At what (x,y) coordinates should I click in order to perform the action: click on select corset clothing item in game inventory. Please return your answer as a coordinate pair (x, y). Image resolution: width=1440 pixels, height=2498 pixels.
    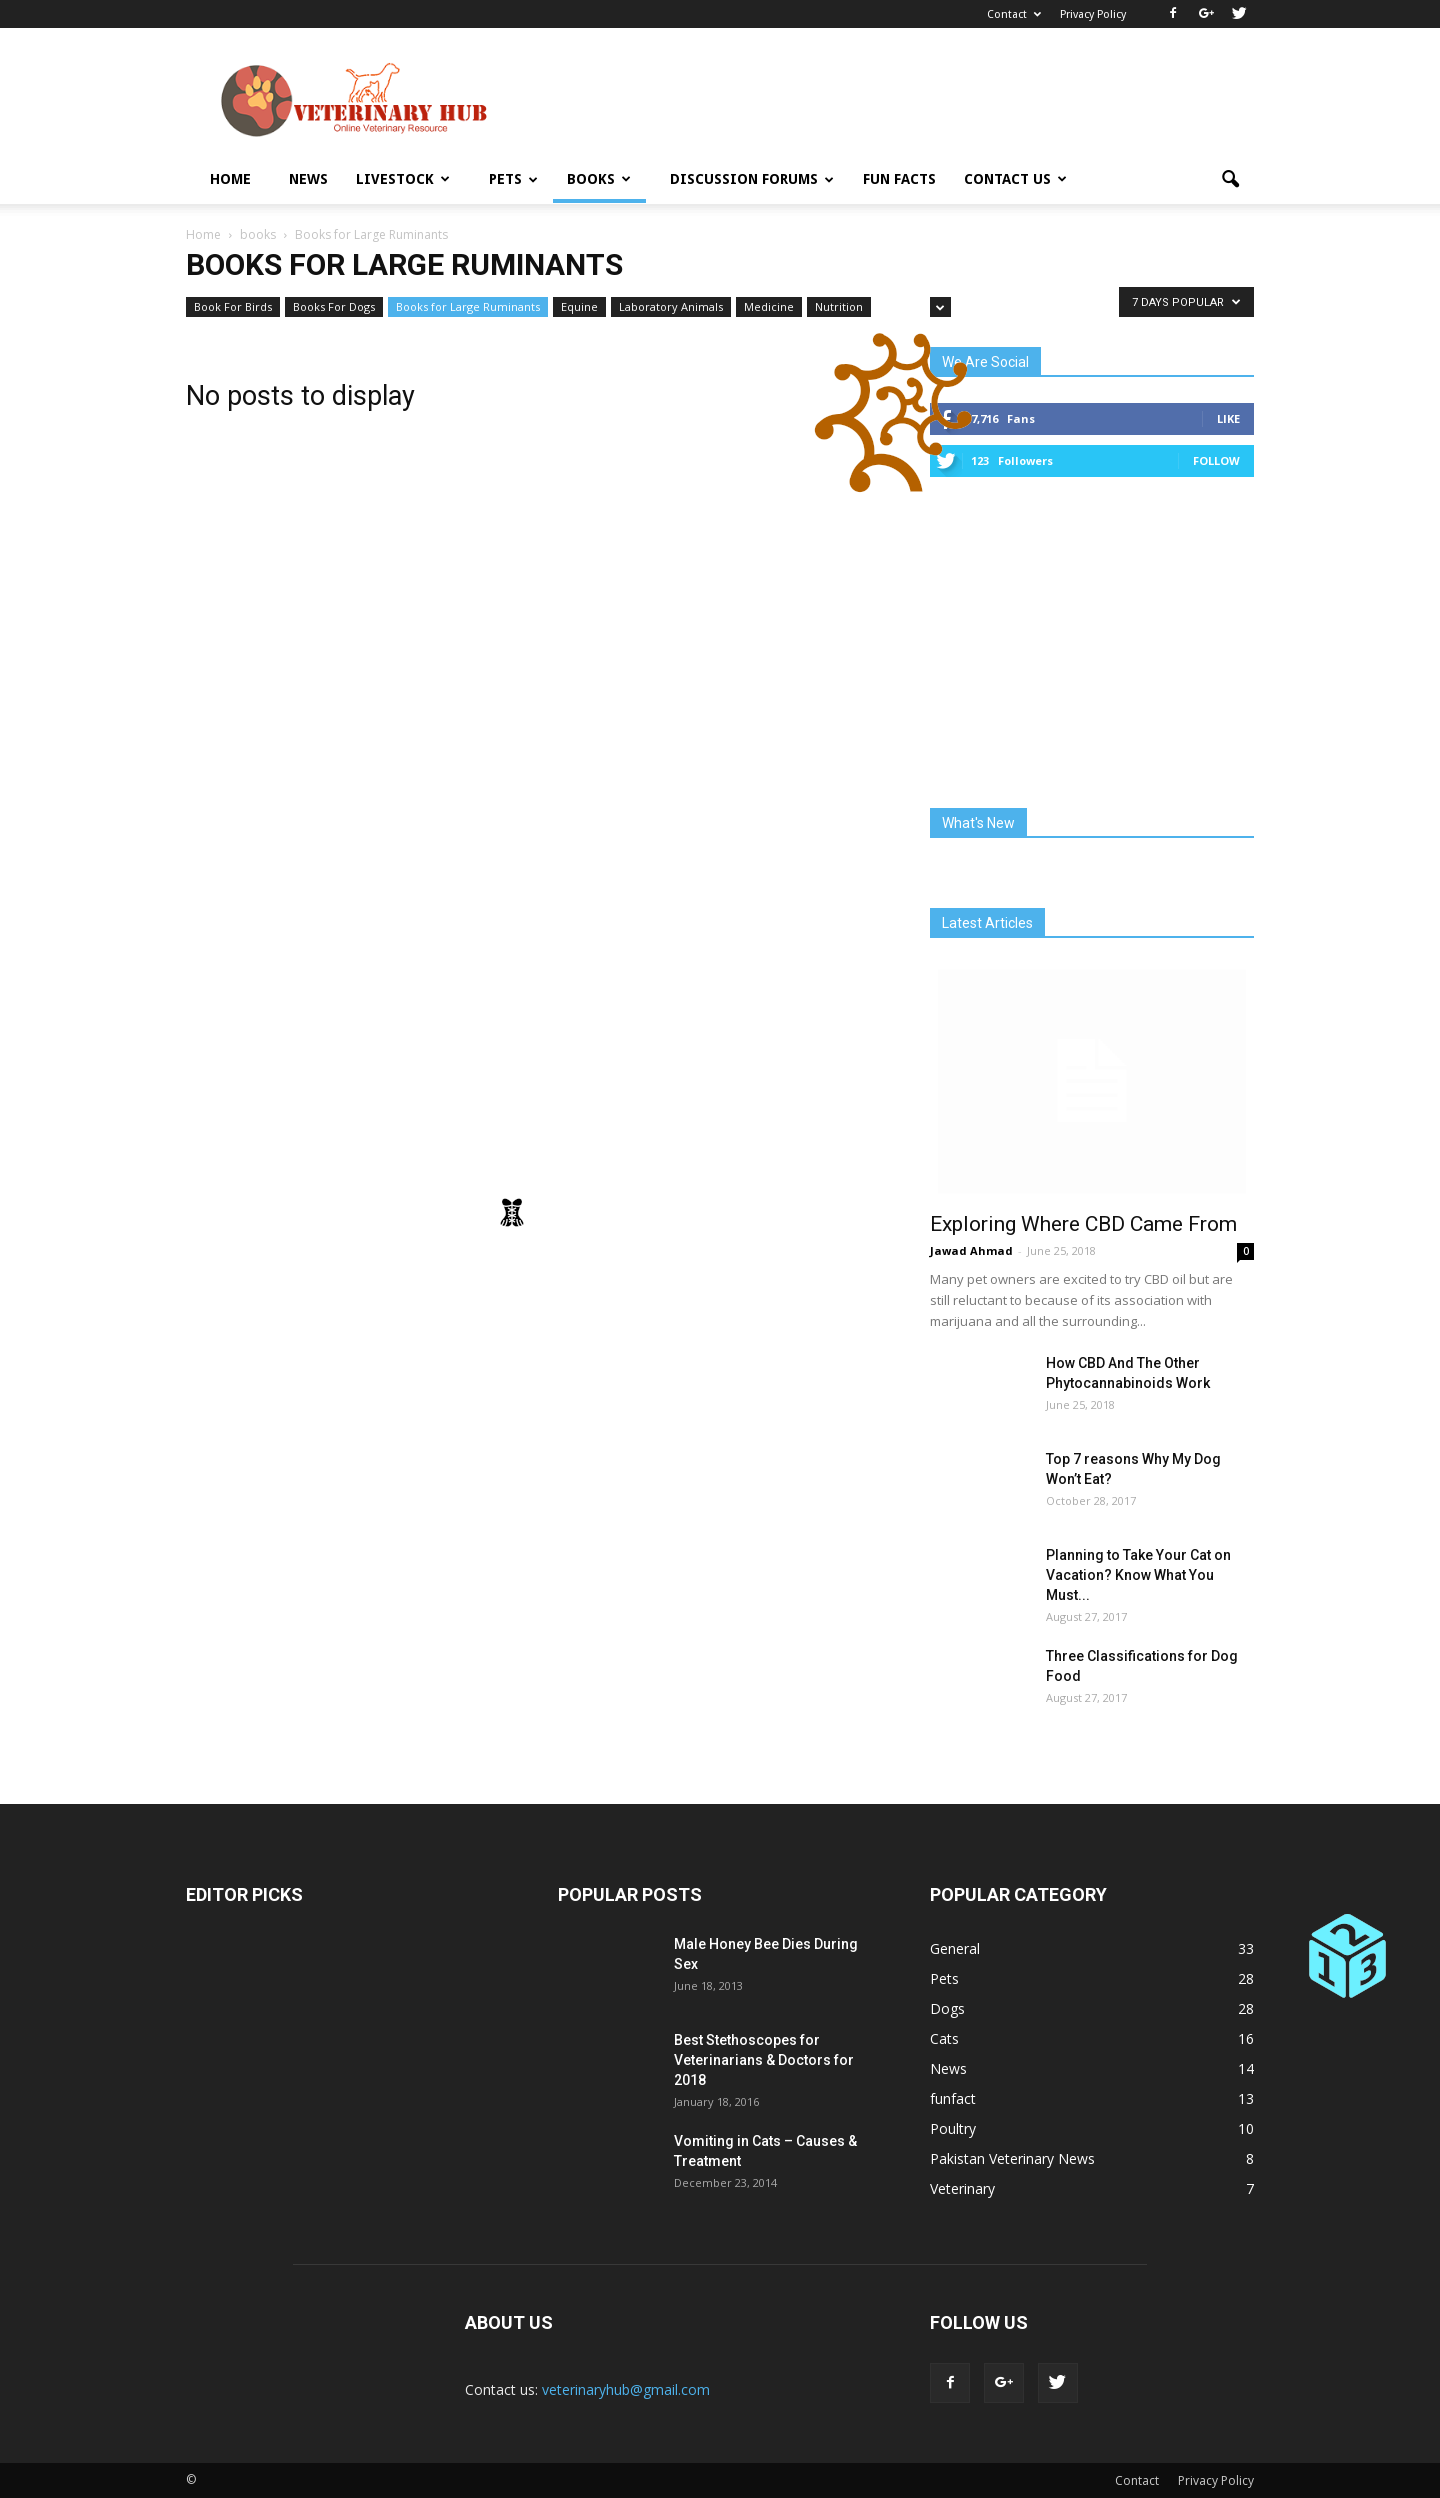
    Looking at the image, I should click on (512, 1212).